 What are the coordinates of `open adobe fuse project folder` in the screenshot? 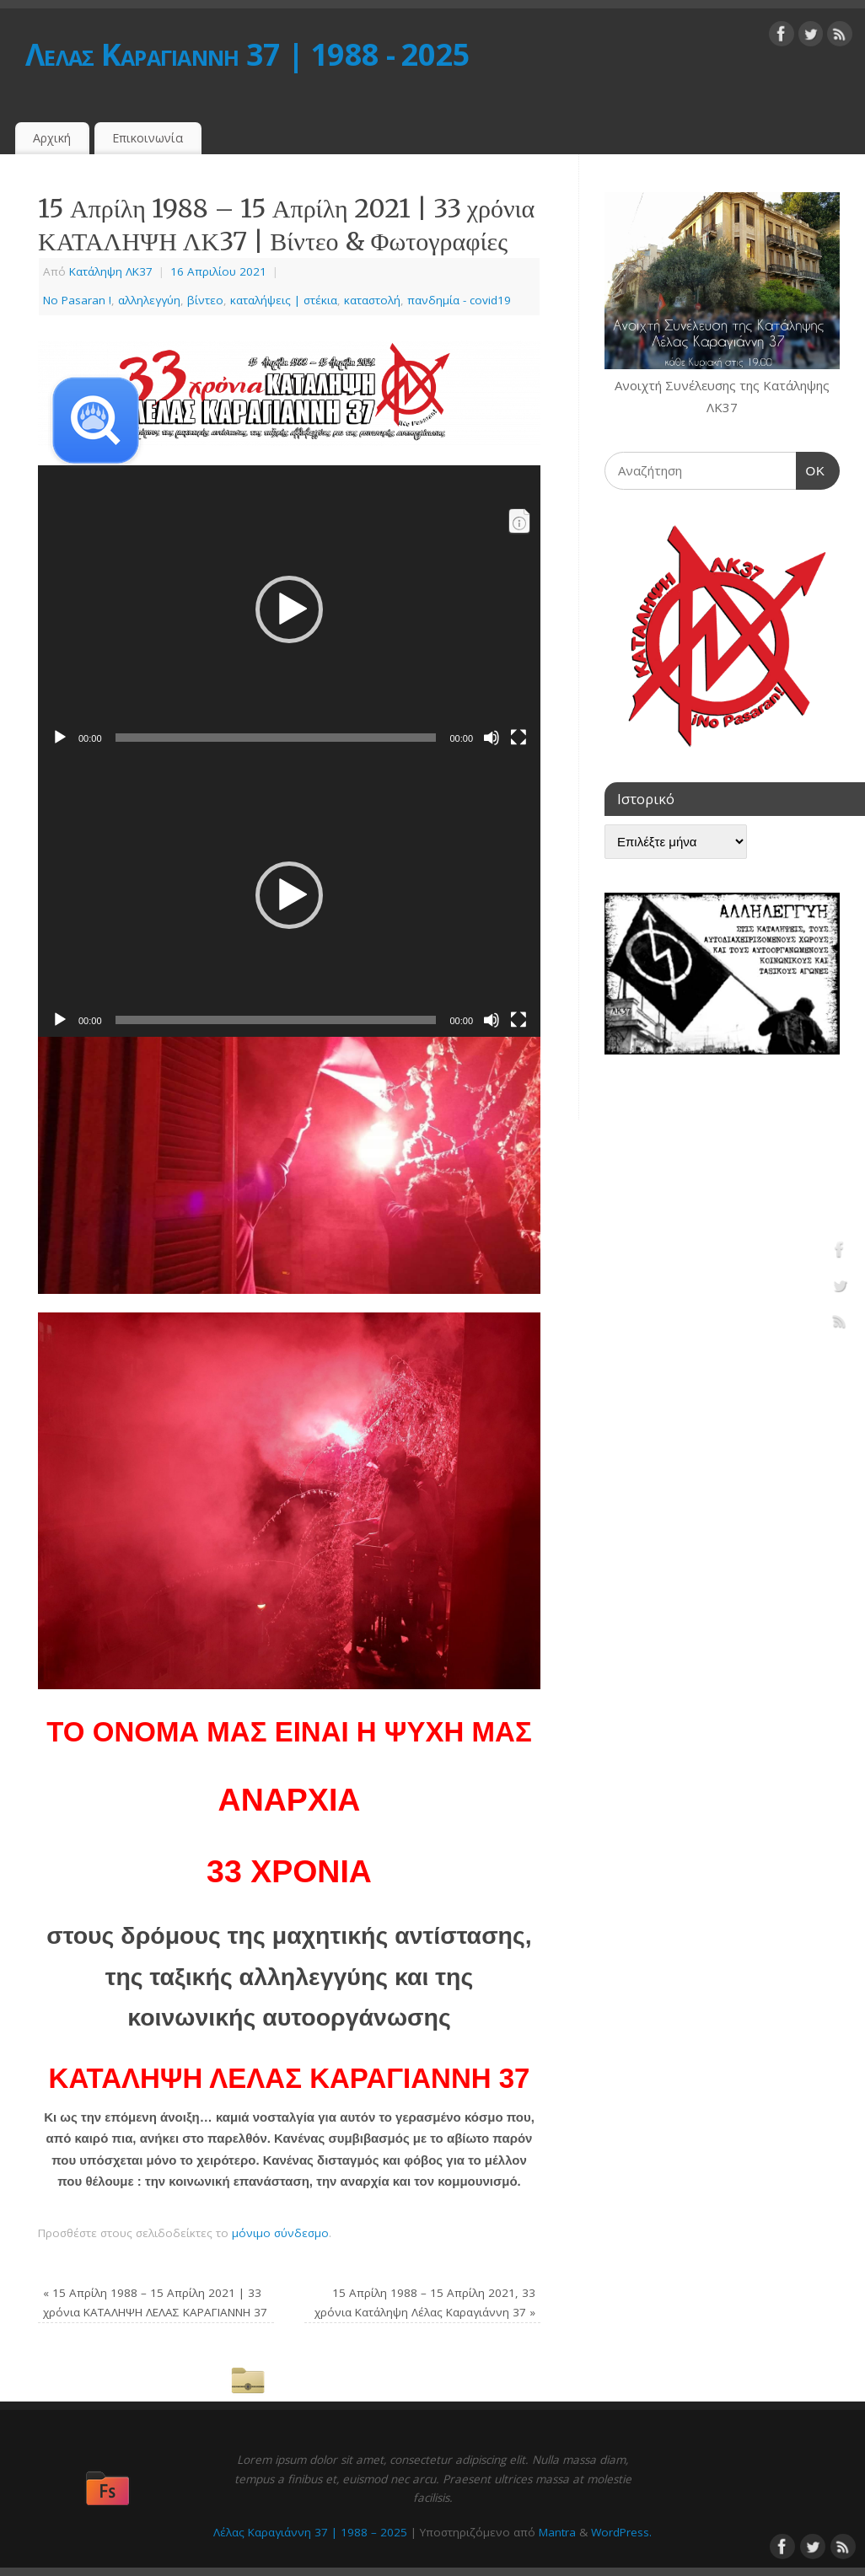 It's located at (107, 2489).